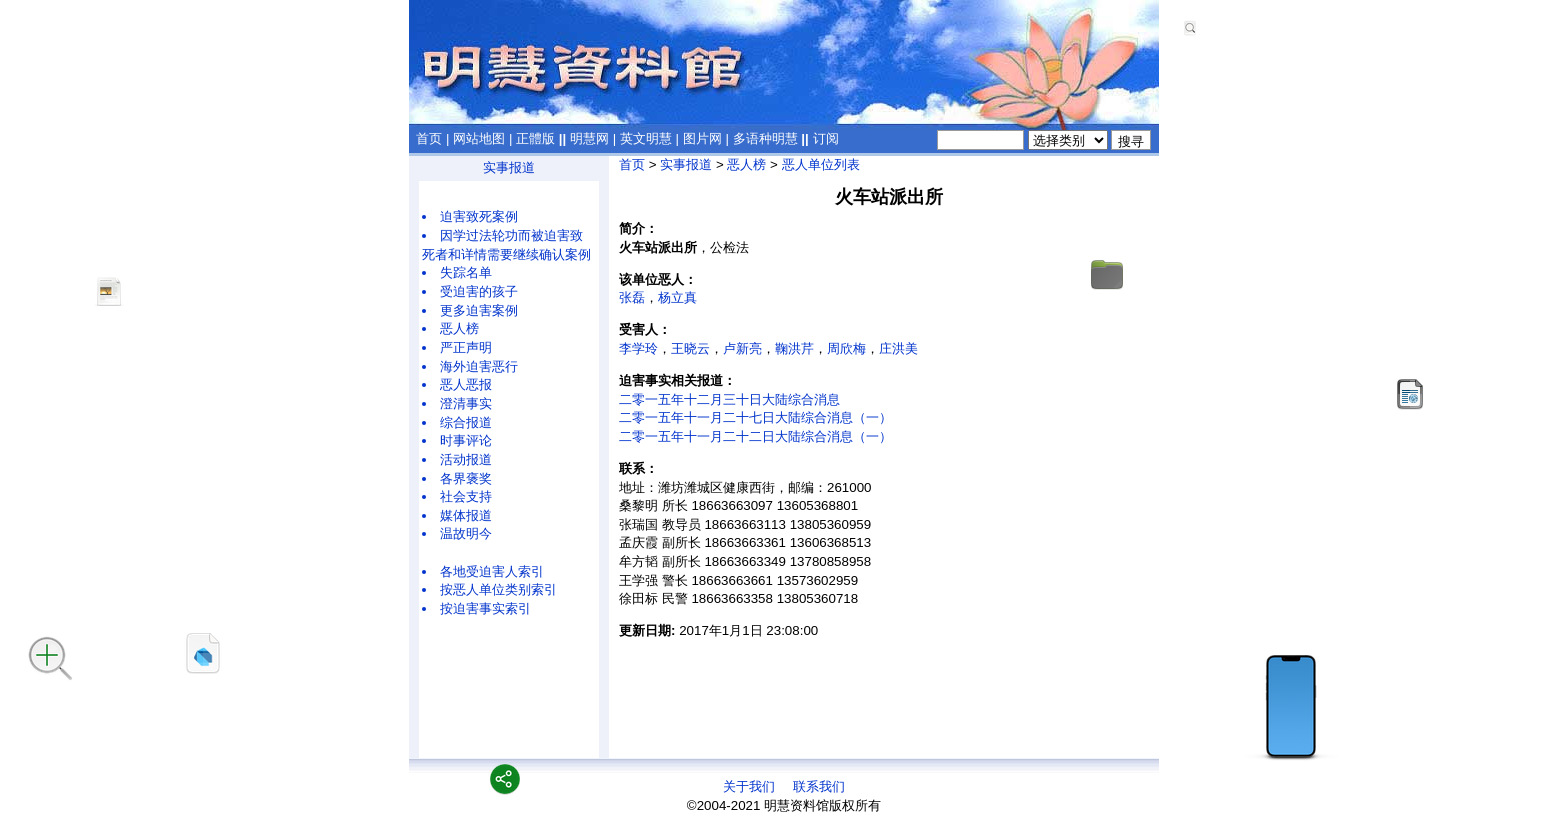  What do you see at coordinates (1410, 394) in the screenshot?
I see `open a web template document file` at bounding box center [1410, 394].